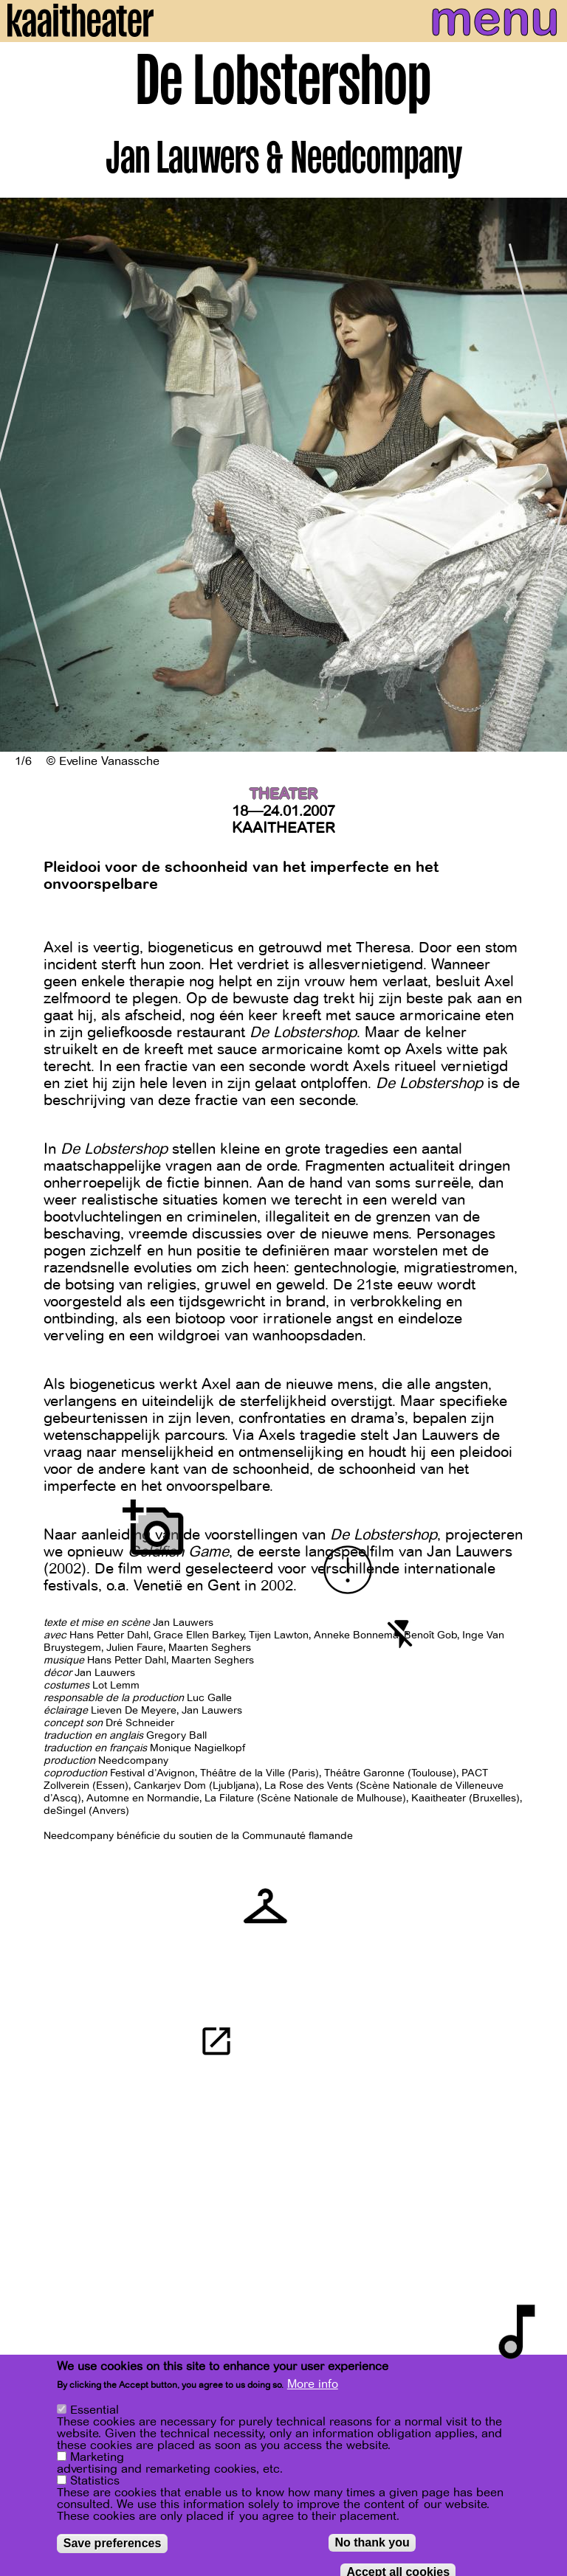 This screenshot has width=567, height=2576. What do you see at coordinates (265, 1905) in the screenshot?
I see `access wardrobe or clothing options` at bounding box center [265, 1905].